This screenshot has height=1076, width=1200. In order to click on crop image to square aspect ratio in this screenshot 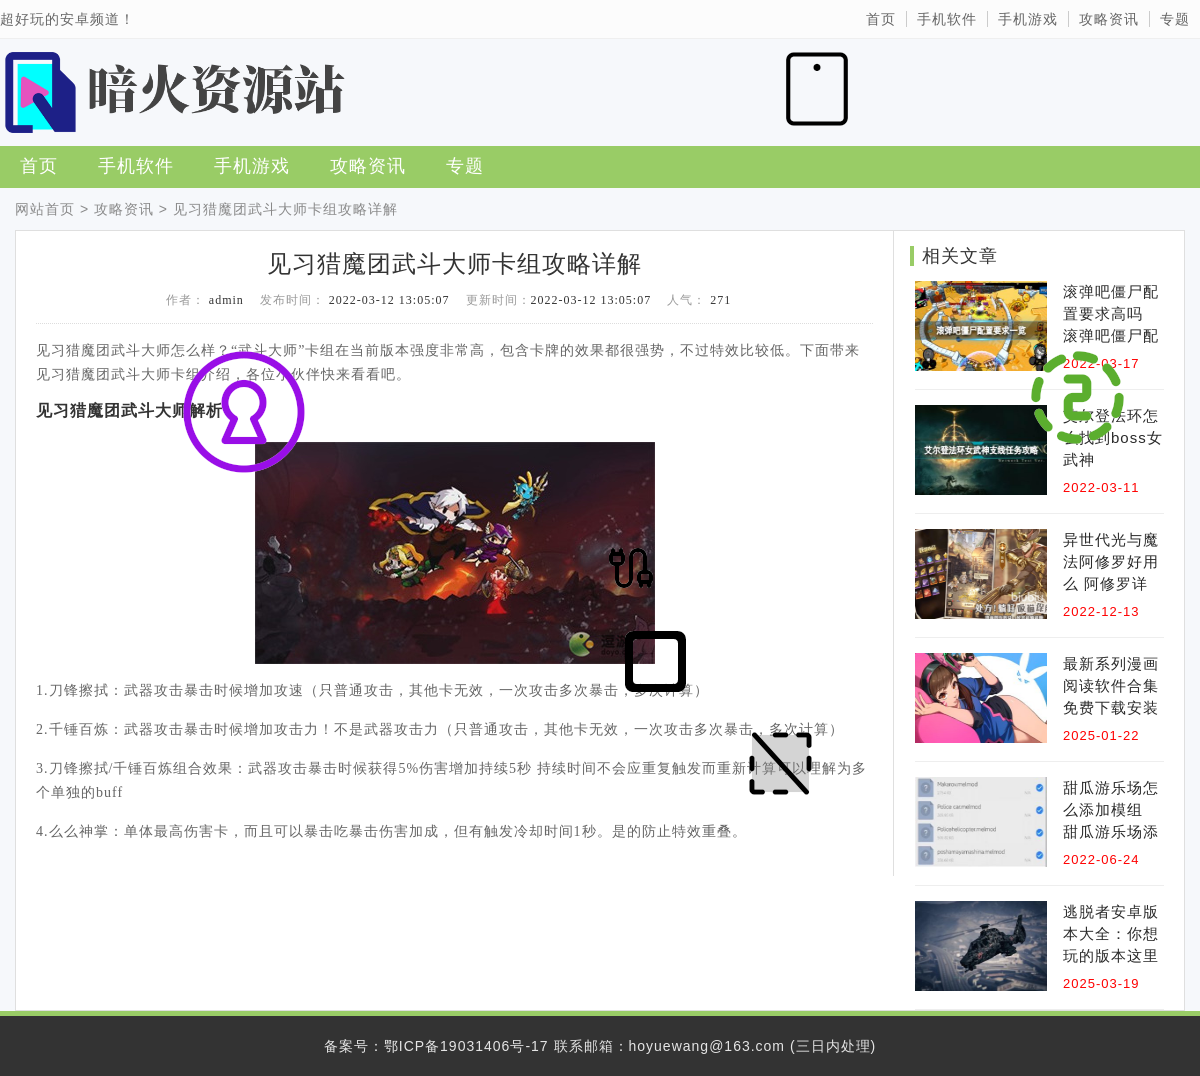, I will do `click(655, 661)`.